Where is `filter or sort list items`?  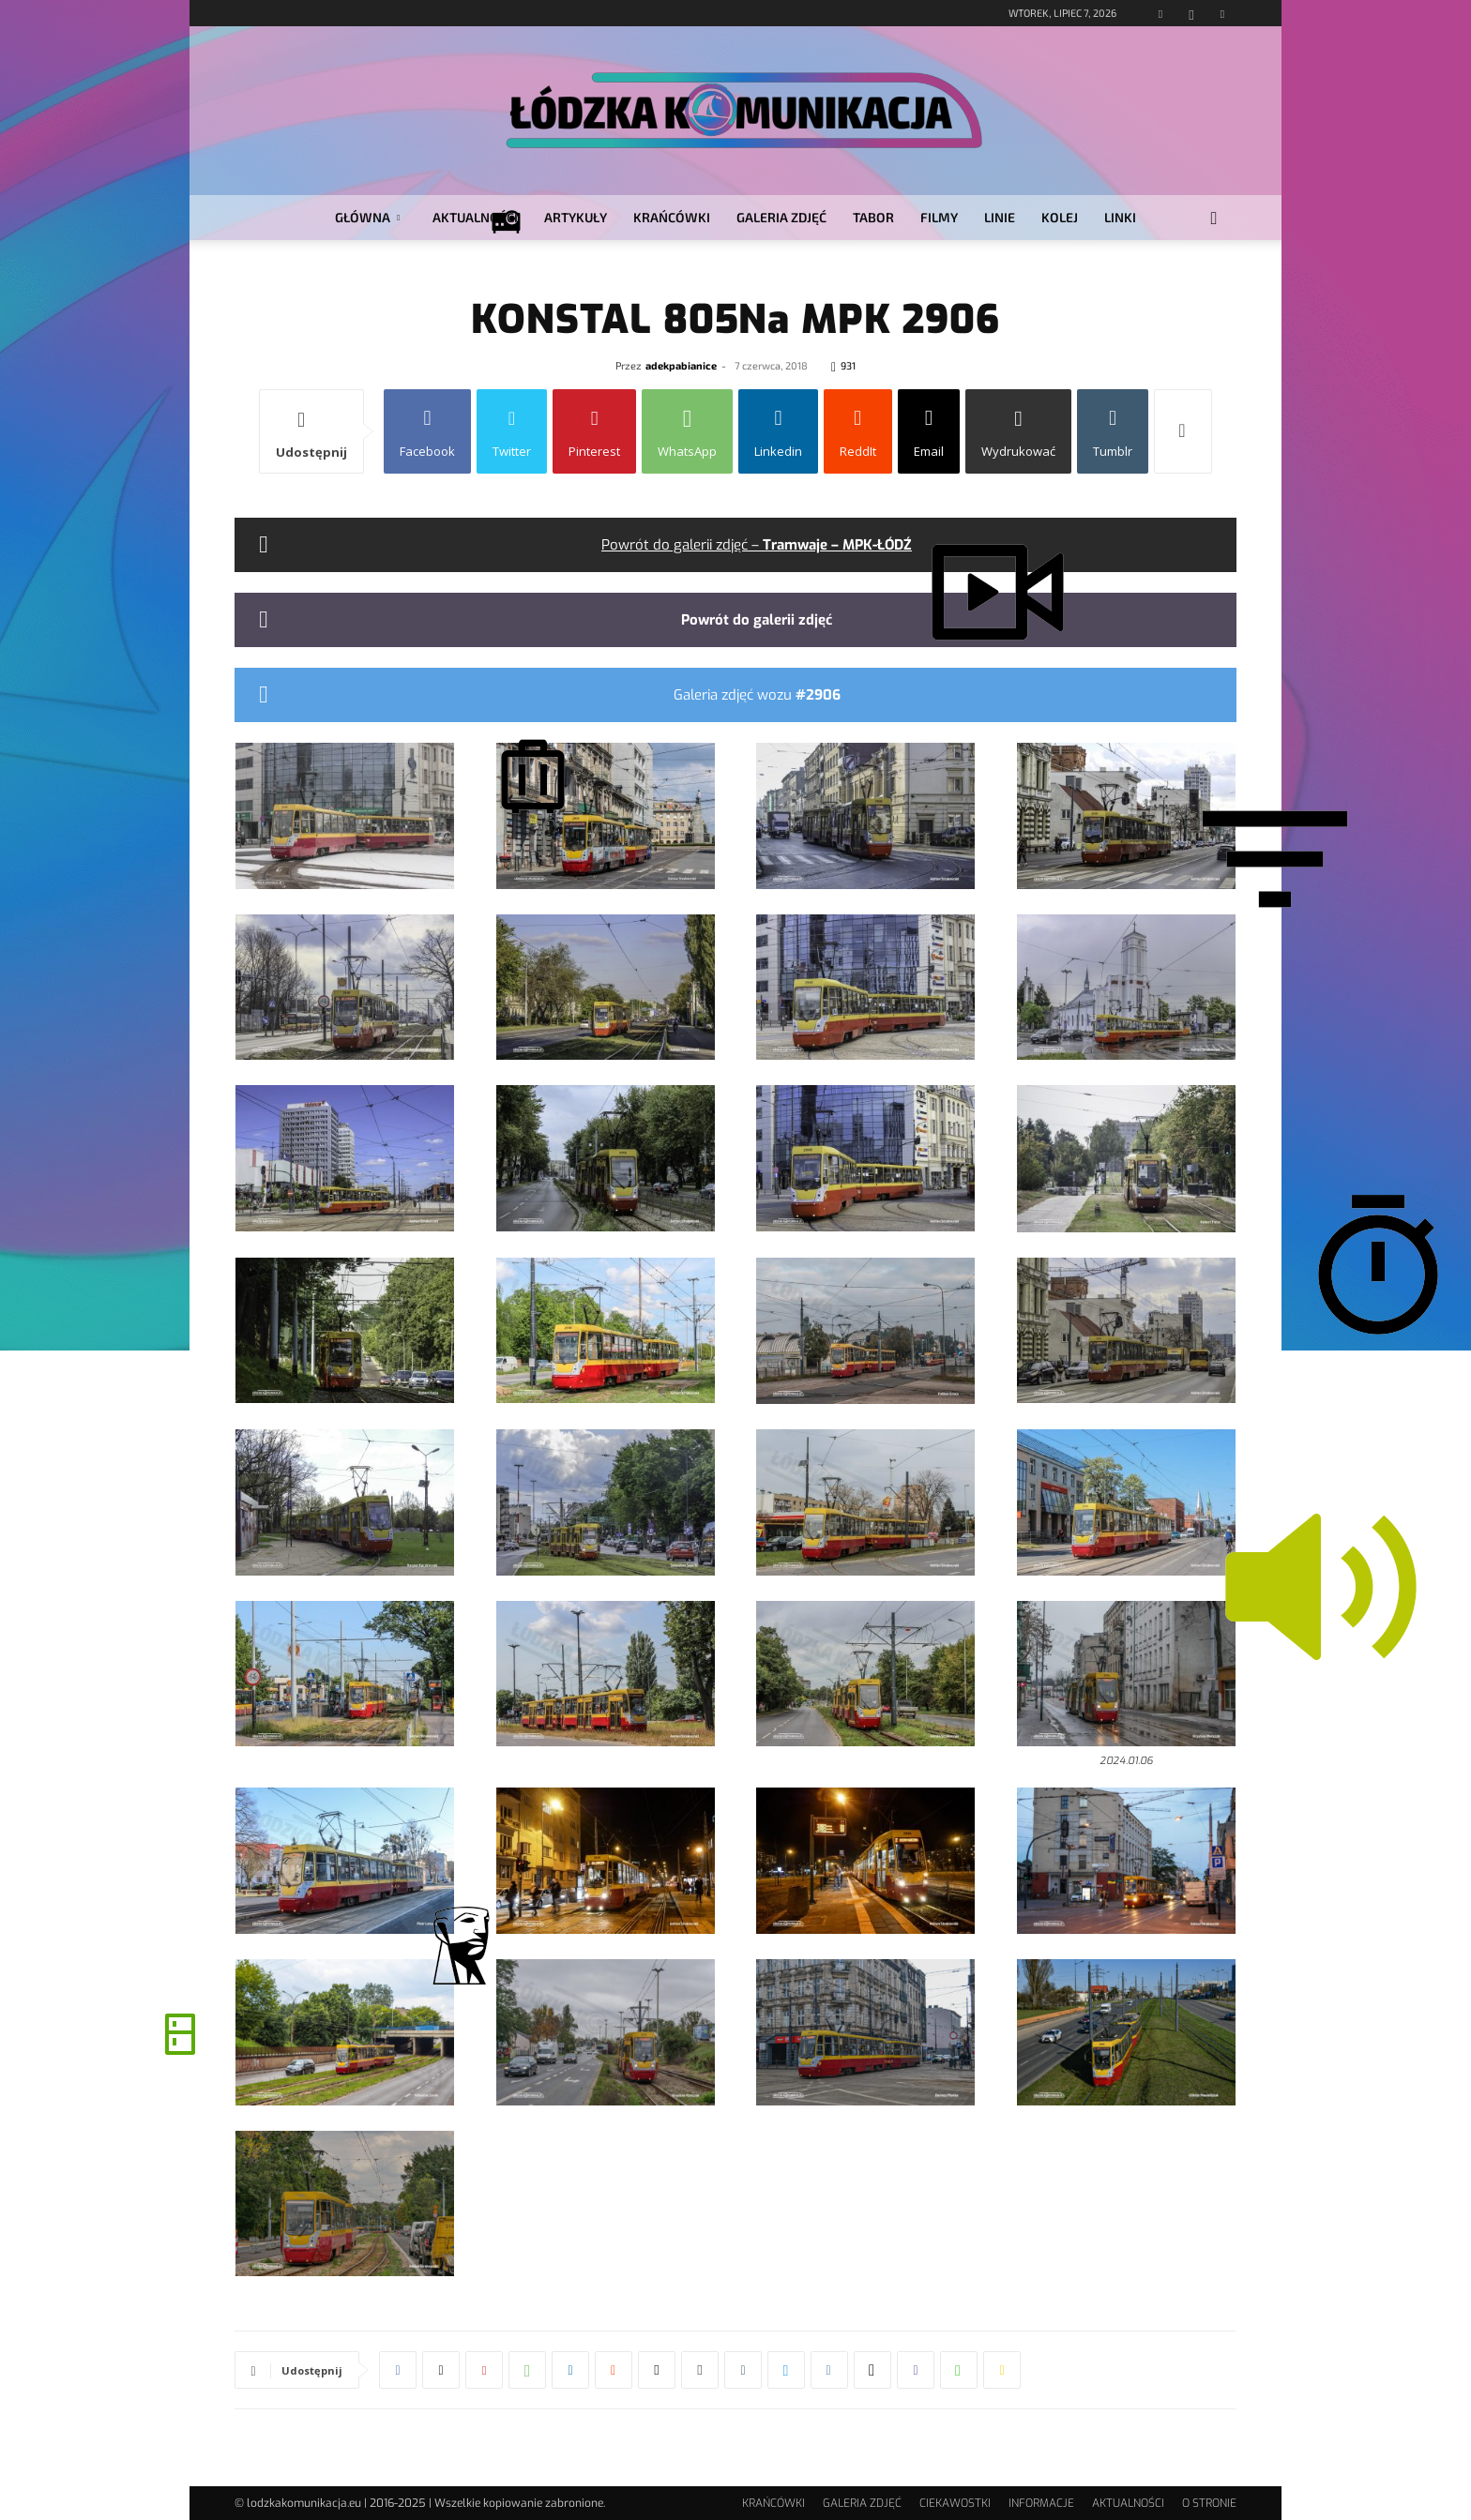
filter or sort list items is located at coordinates (1275, 859).